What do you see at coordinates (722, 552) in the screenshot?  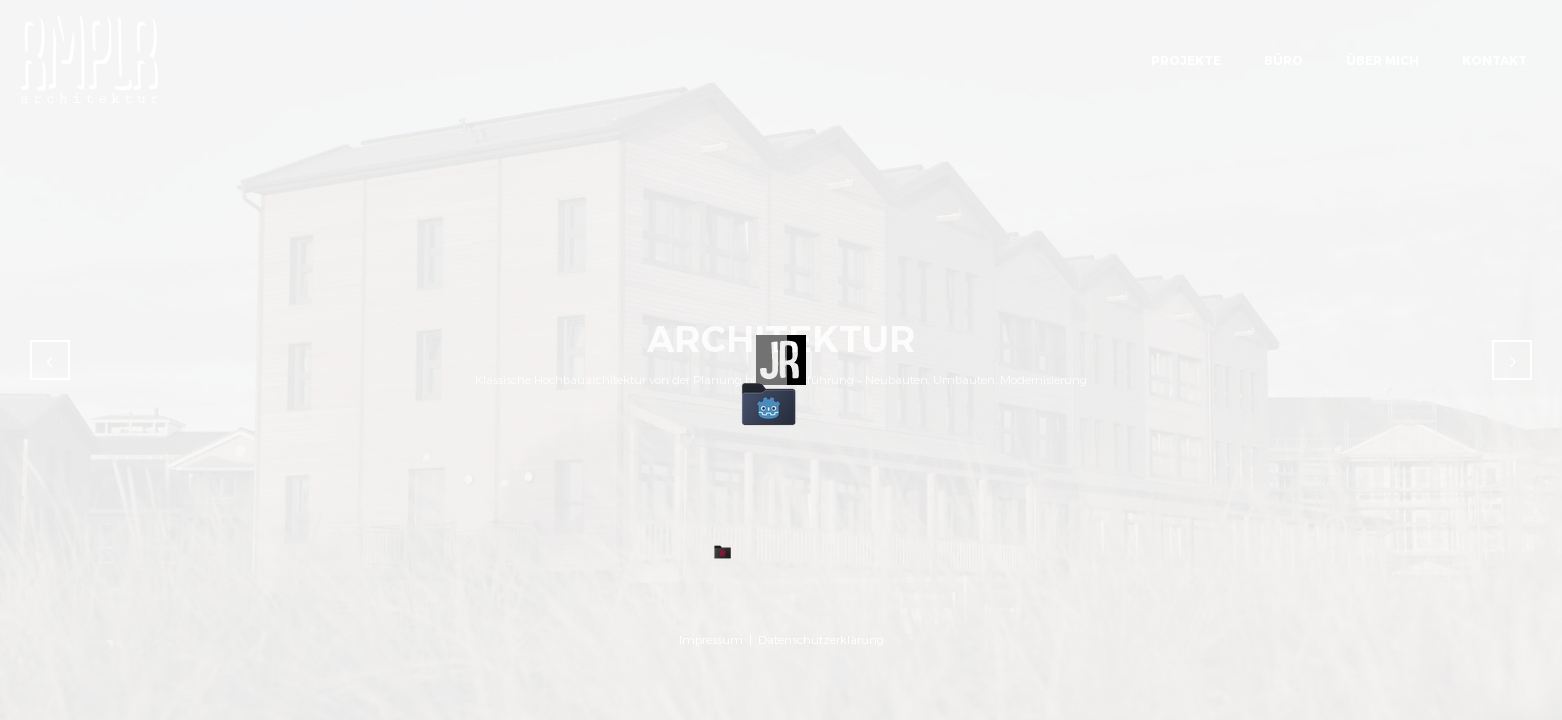 I see `folder containing BenQ ZOWIE gaming peripherals software or drivers` at bounding box center [722, 552].